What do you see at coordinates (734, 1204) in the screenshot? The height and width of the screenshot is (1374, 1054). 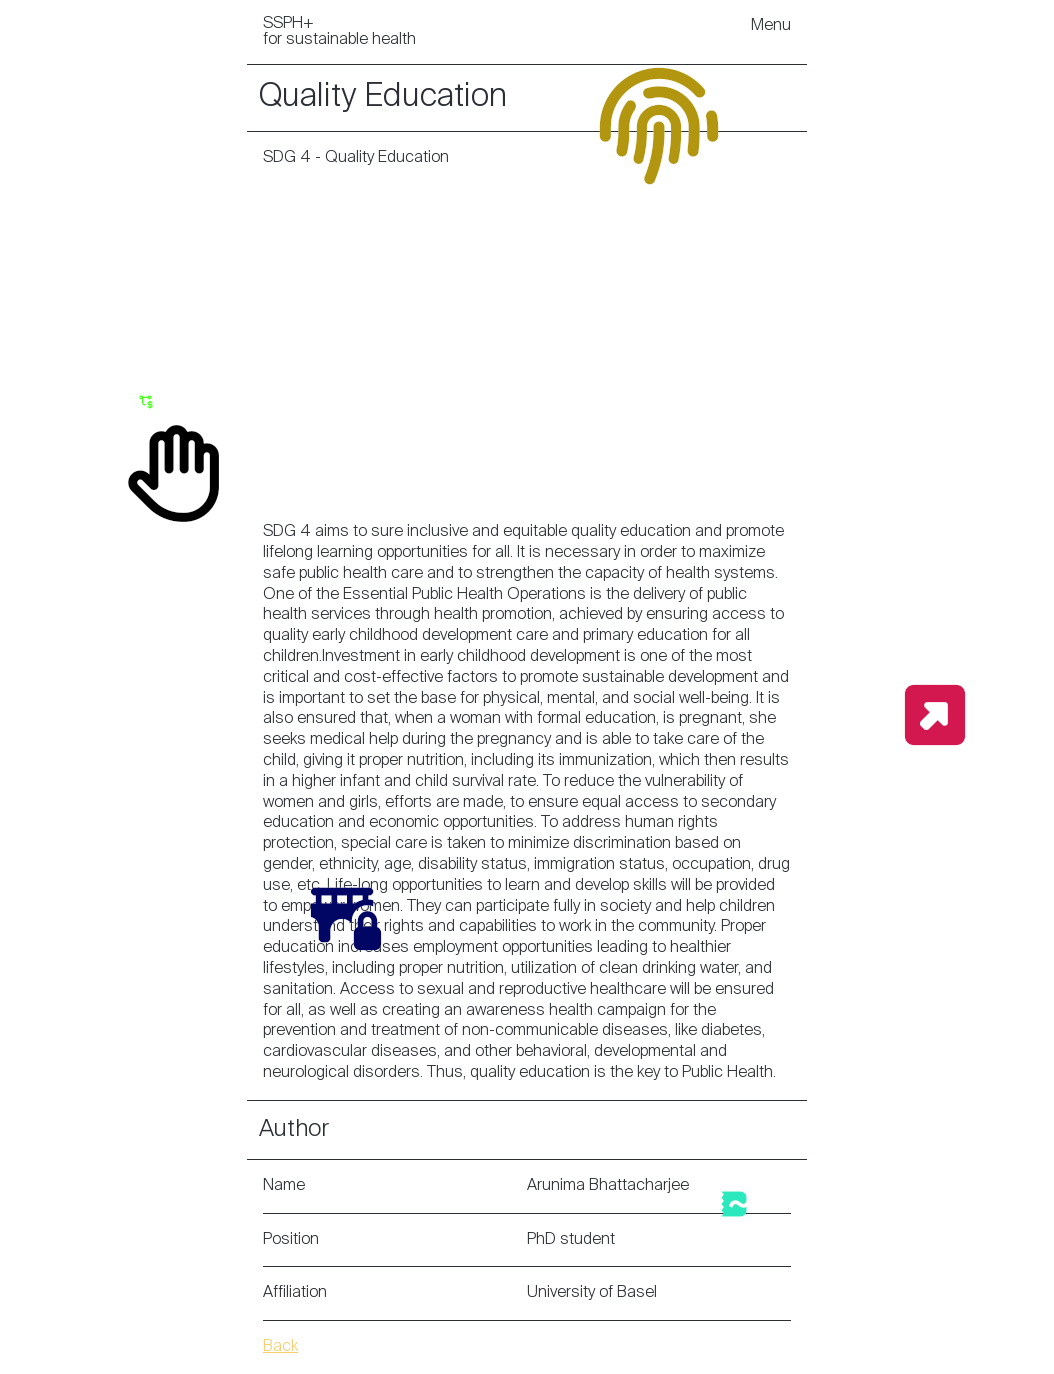 I see `Stubber app or service logo` at bounding box center [734, 1204].